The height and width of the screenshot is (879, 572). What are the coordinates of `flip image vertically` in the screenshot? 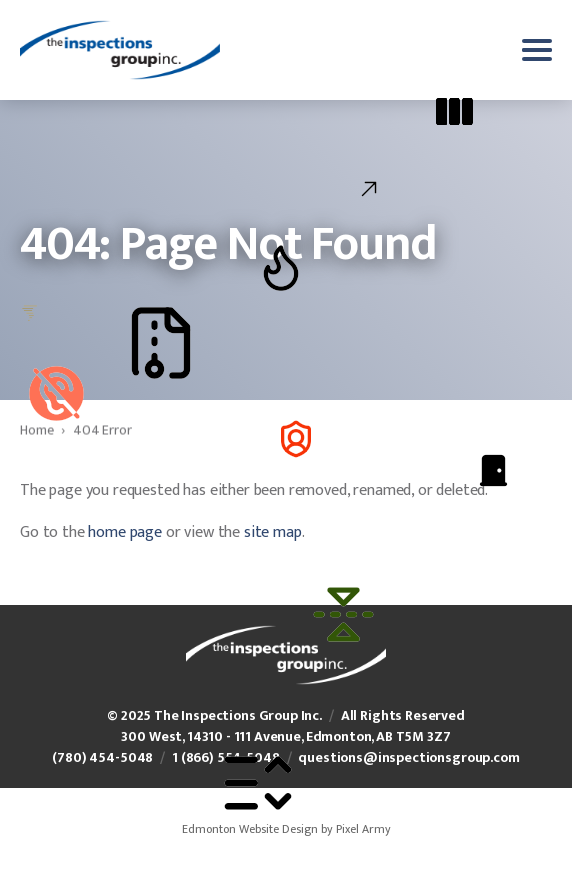 It's located at (343, 614).